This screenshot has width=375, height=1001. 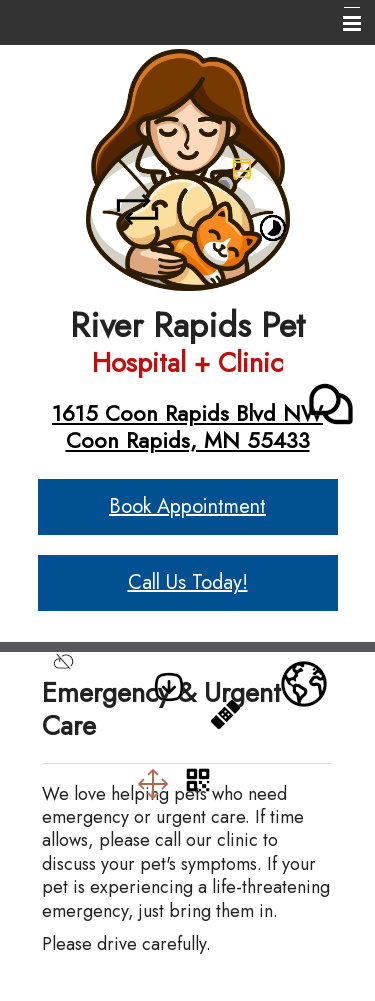 I want to click on open chat or messaging, so click(x=331, y=404).